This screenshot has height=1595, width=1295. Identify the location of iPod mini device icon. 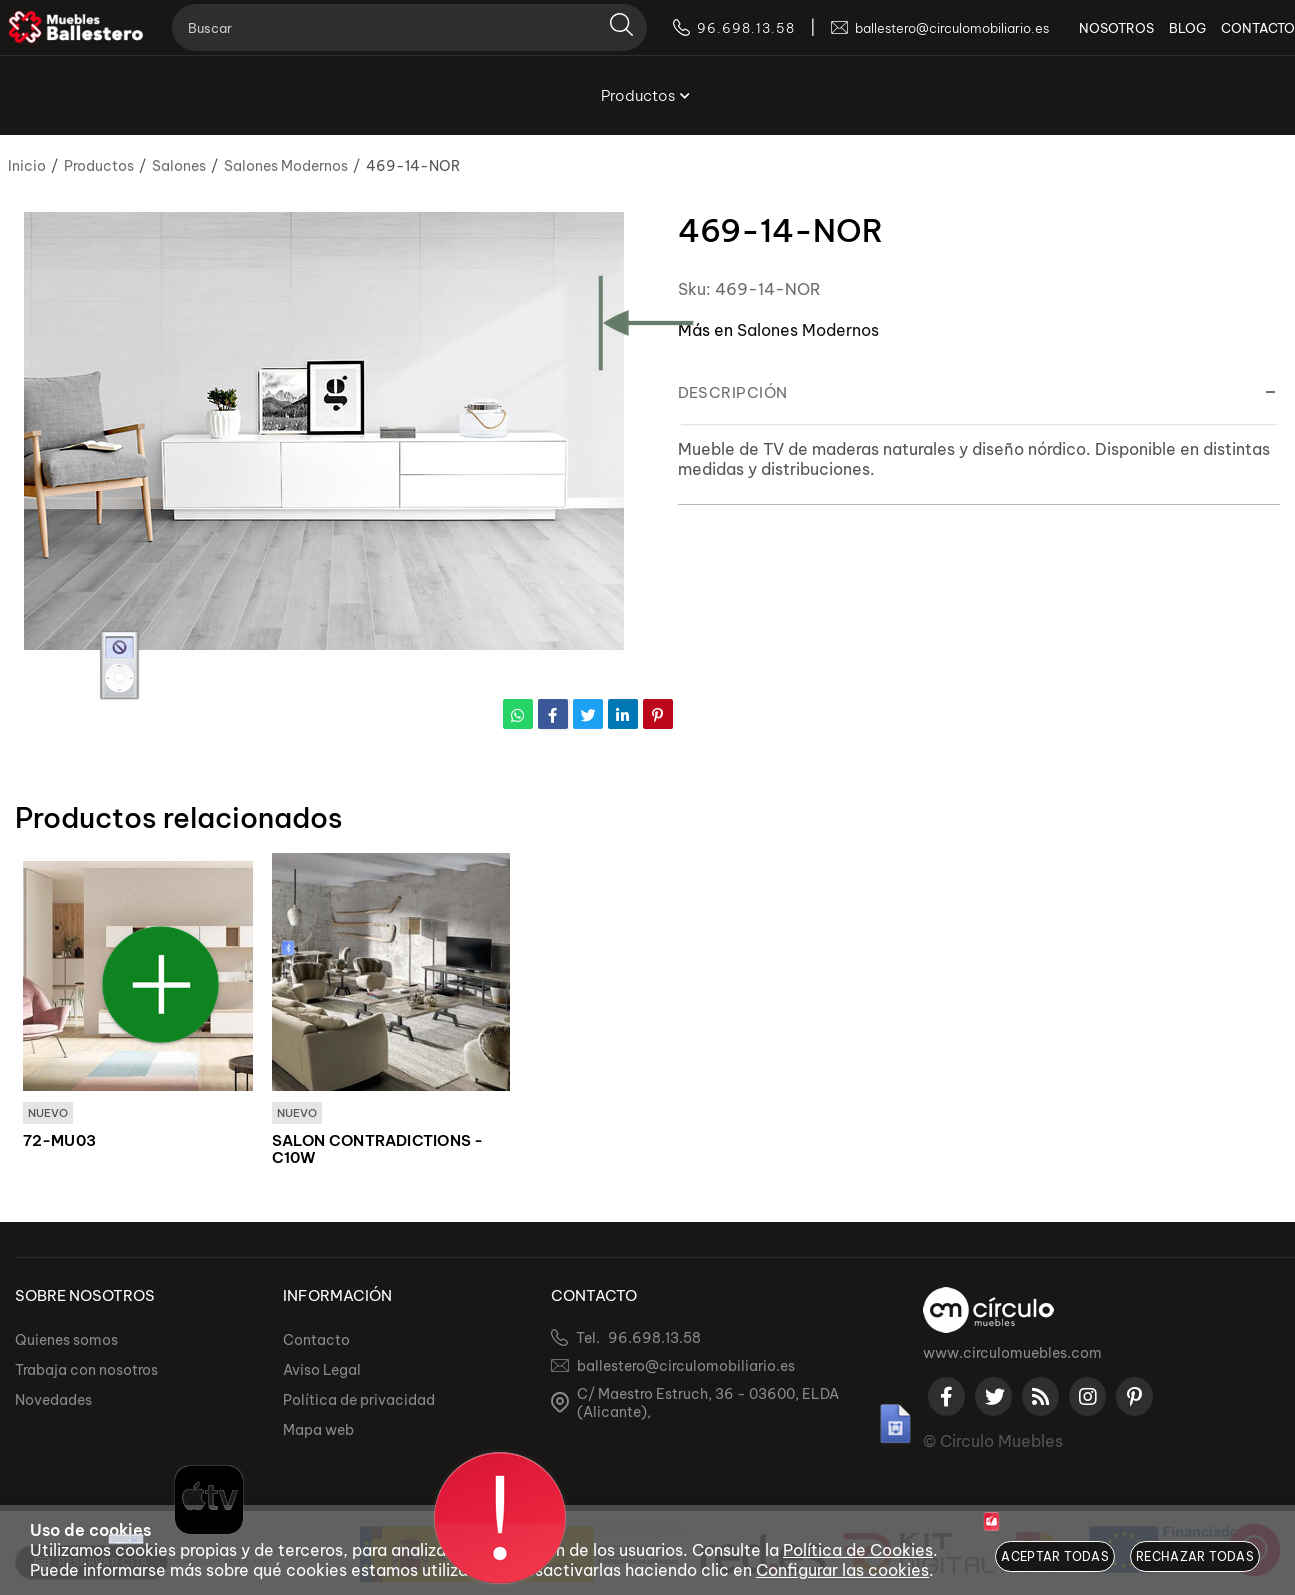
(119, 665).